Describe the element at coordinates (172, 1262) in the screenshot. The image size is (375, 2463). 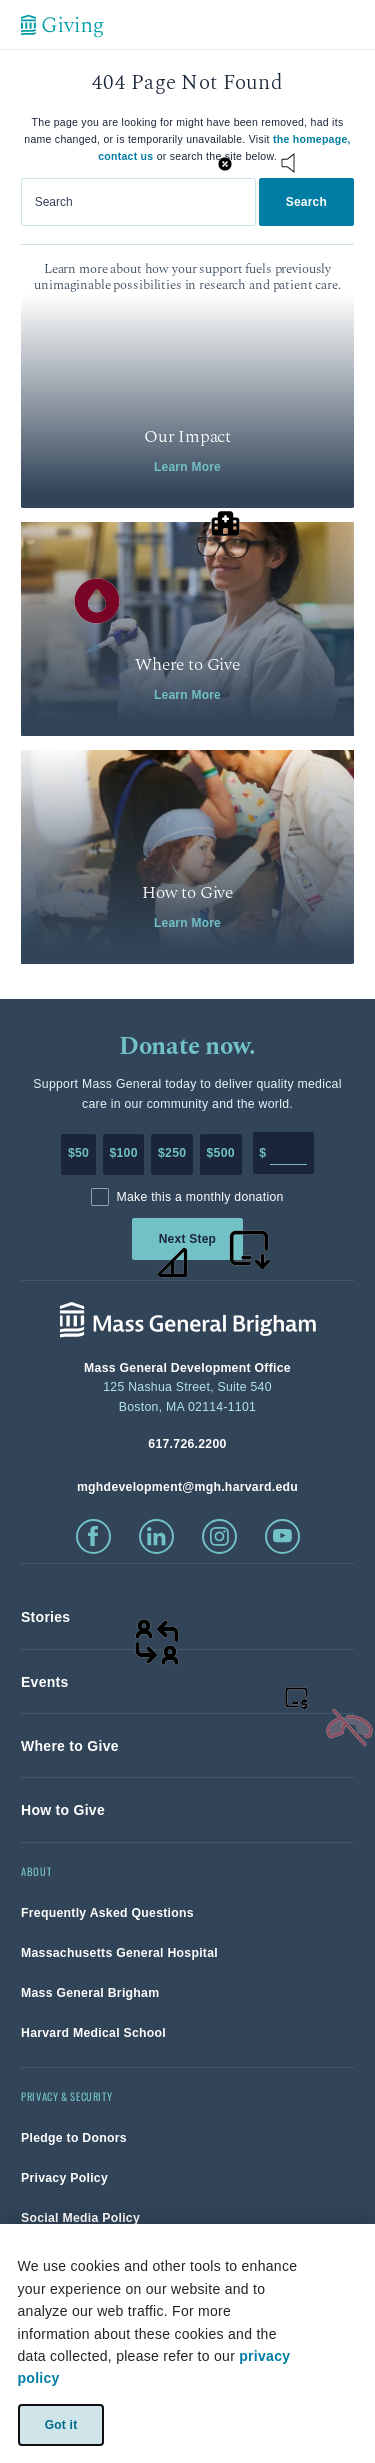
I see `indicates moderate cellular signal strength` at that location.